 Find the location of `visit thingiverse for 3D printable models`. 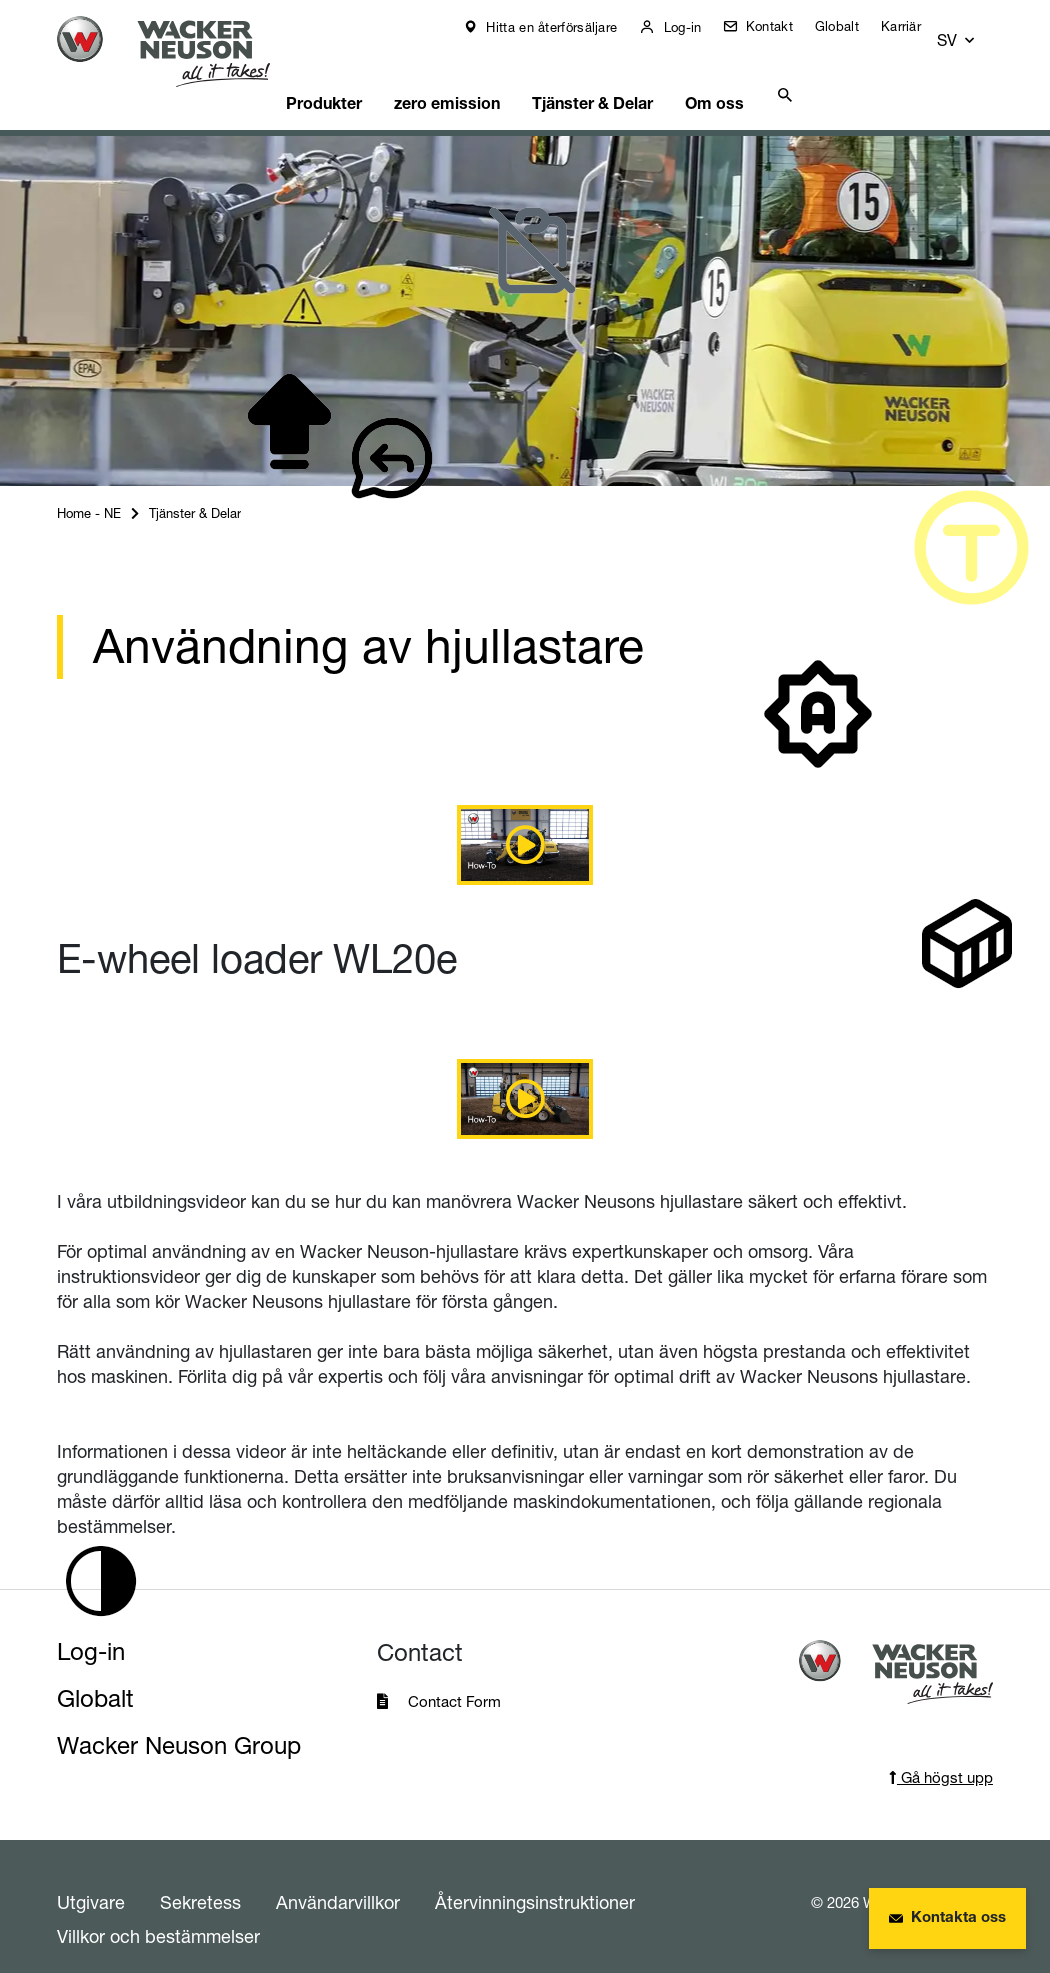

visit thingiverse for 3D printable models is located at coordinates (971, 547).